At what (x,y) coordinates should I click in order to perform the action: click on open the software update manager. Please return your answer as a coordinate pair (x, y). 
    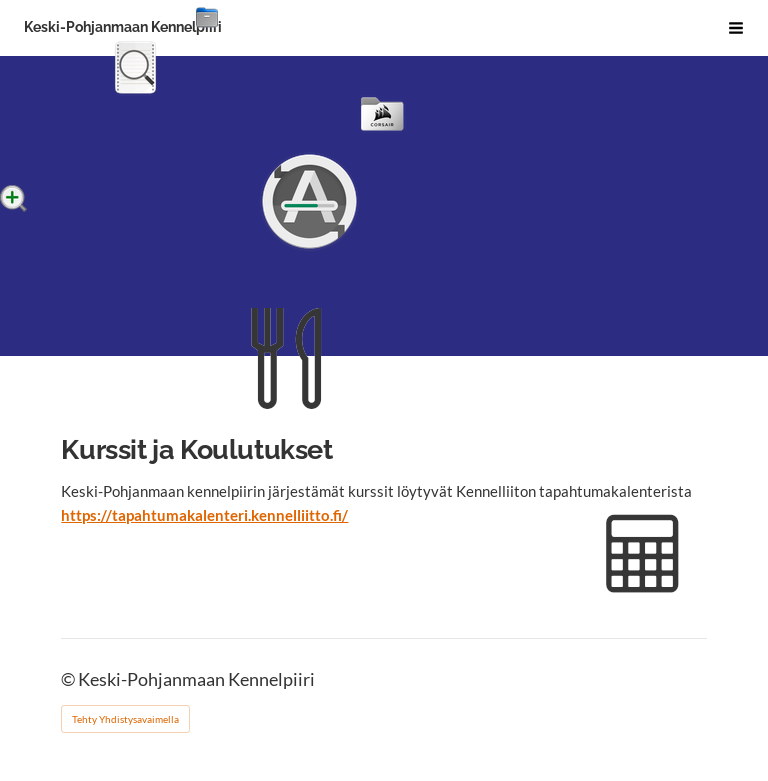
    Looking at the image, I should click on (309, 201).